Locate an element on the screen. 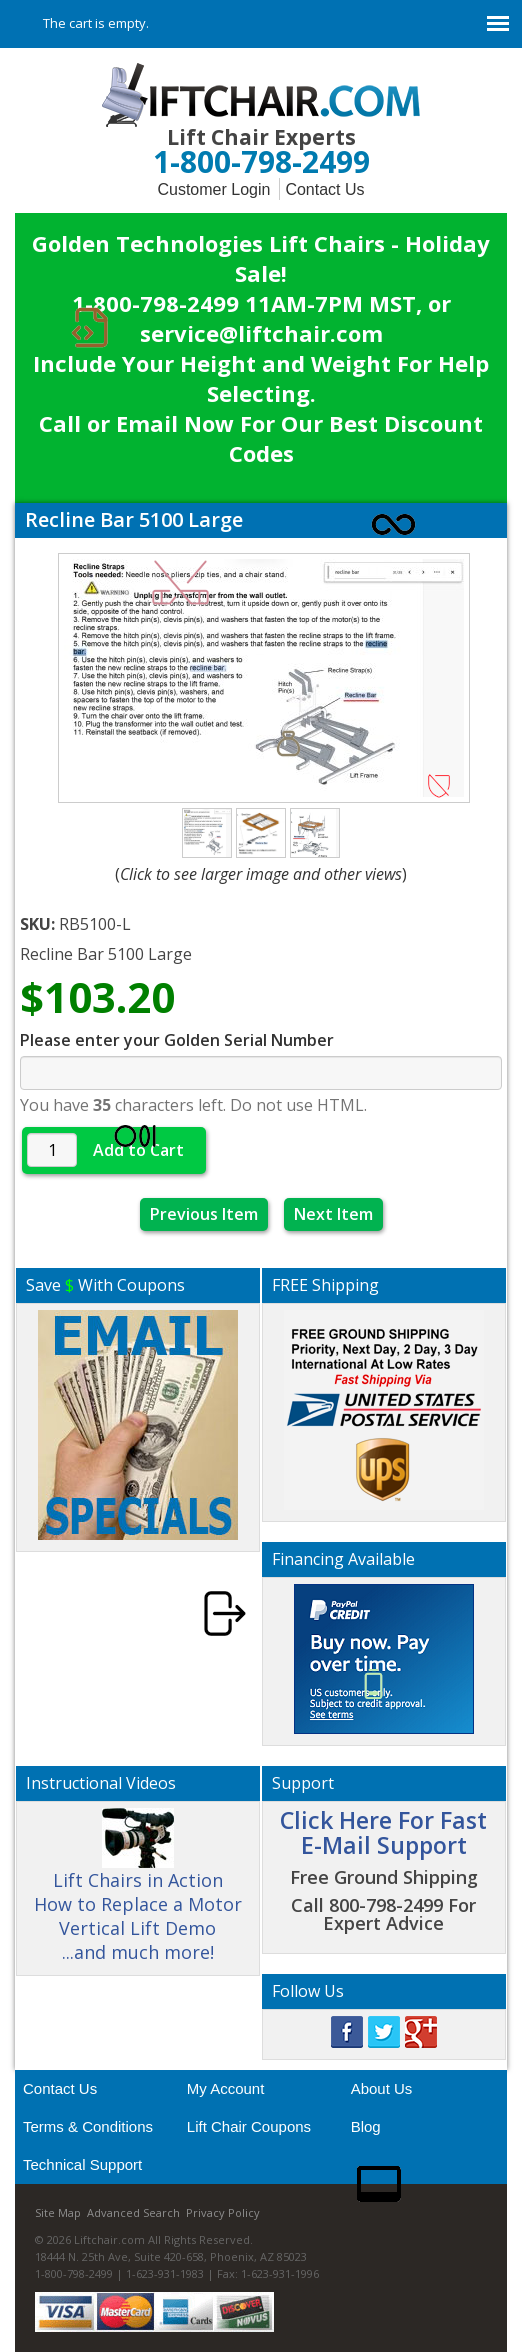 This screenshot has height=2352, width=522. video player with caption or subtitle area is located at coordinates (379, 2184).